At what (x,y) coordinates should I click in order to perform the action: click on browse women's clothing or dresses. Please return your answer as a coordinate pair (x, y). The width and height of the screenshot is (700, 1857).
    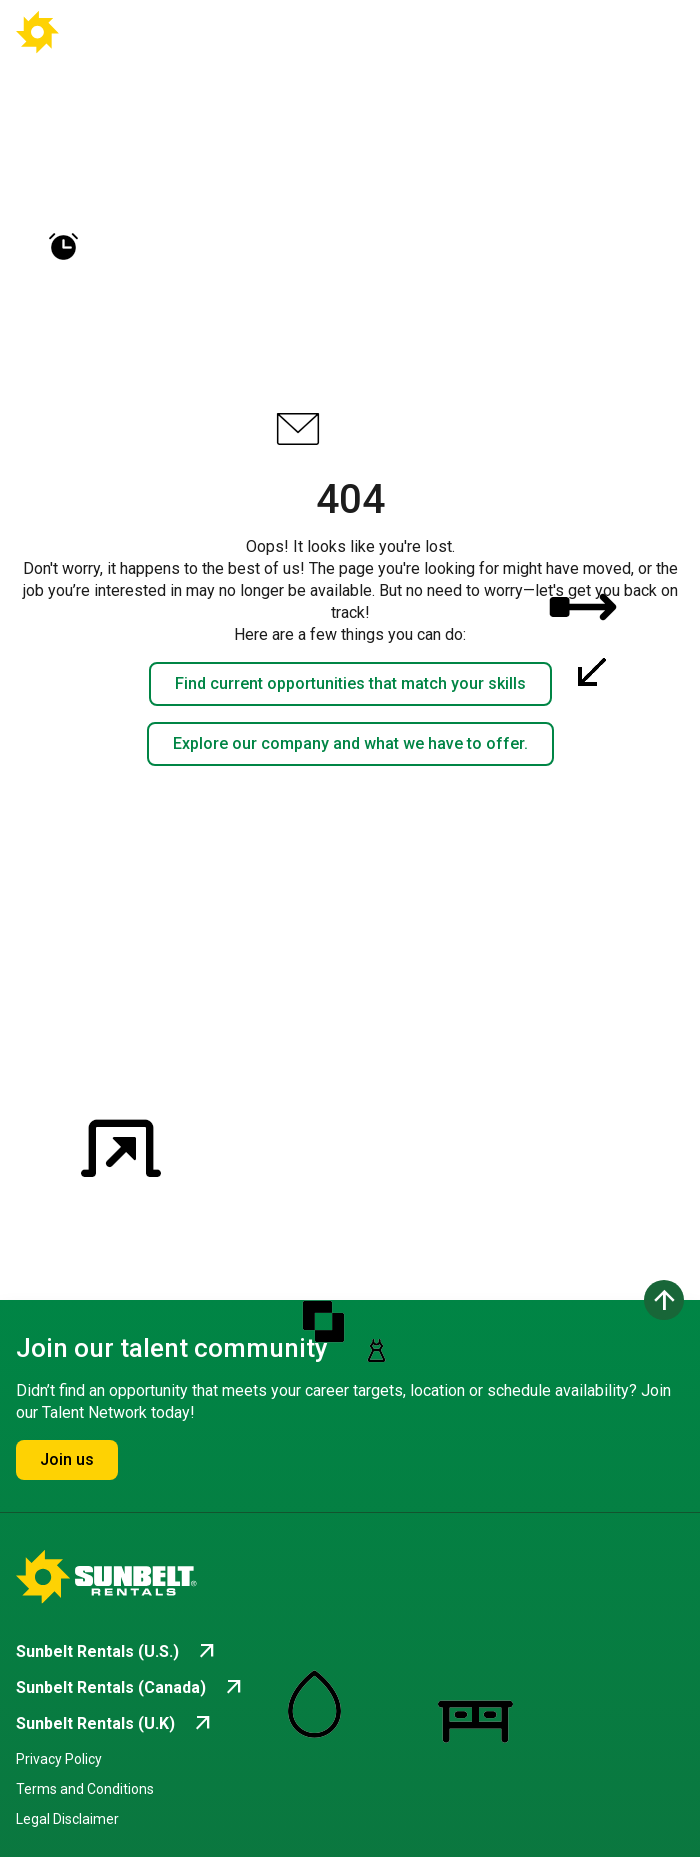
    Looking at the image, I should click on (376, 1351).